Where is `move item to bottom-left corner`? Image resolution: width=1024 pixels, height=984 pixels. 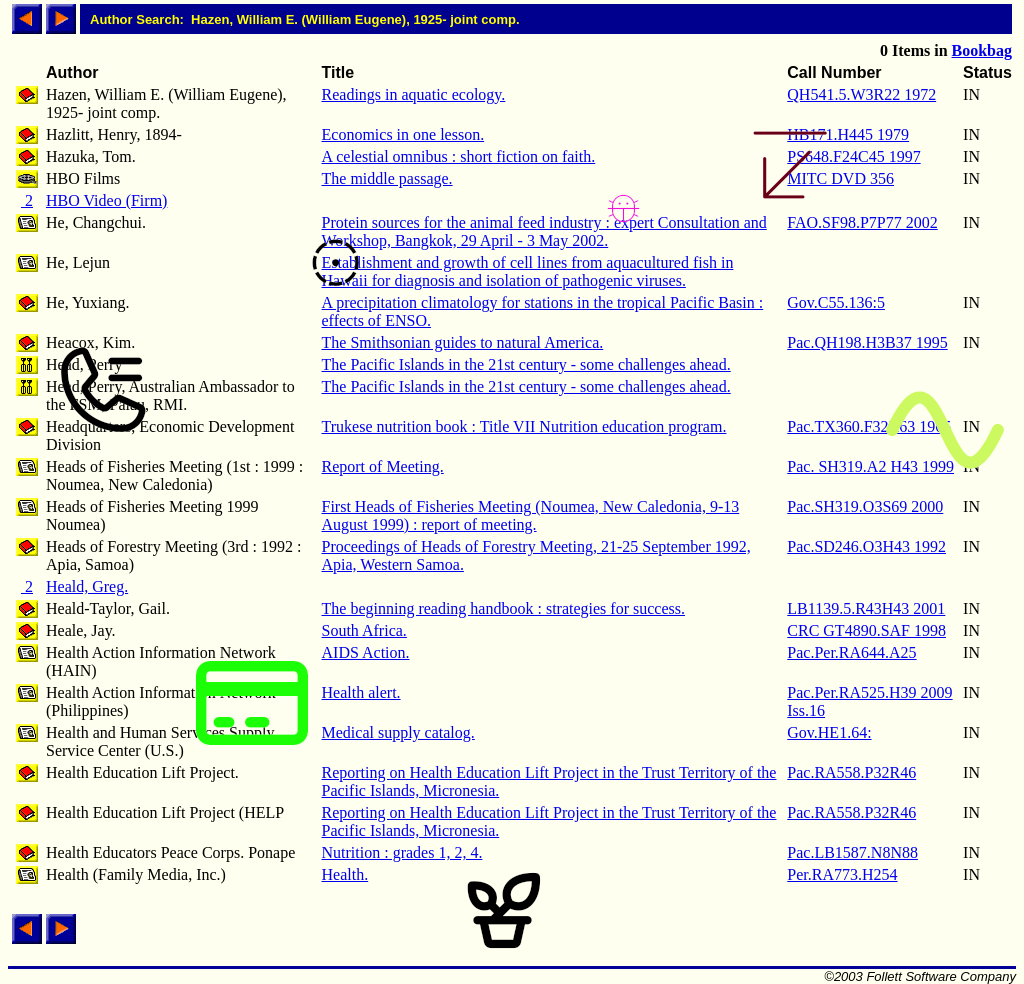
move item to bottom-left corner is located at coordinates (787, 165).